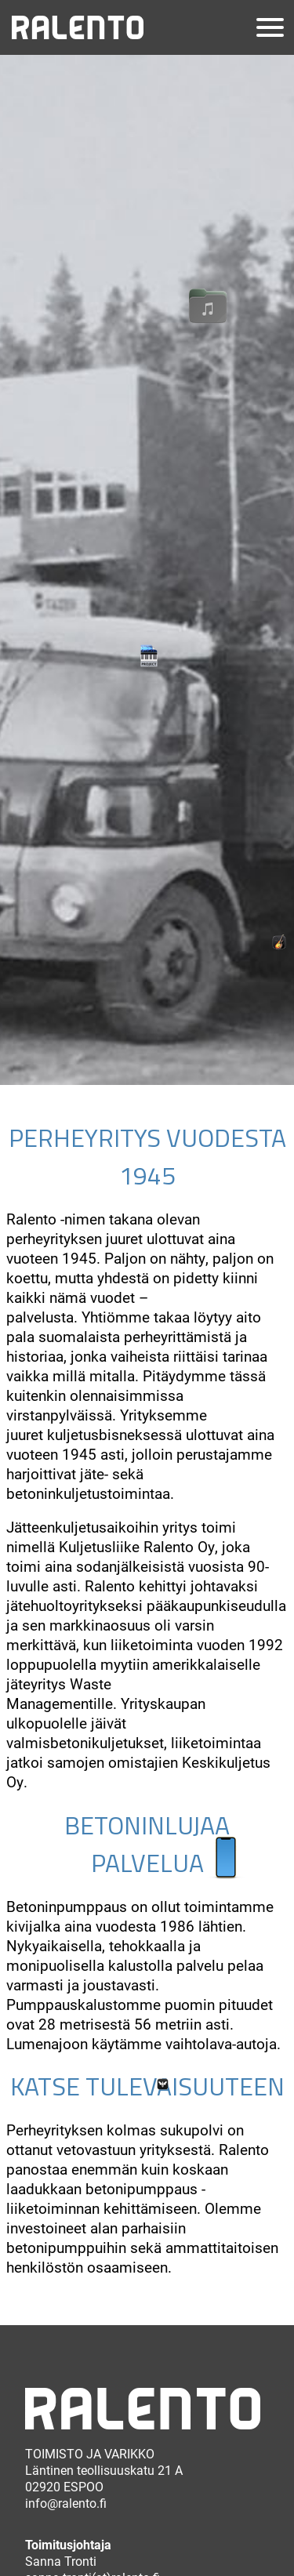 The height and width of the screenshot is (2576, 294). What do you see at coordinates (226, 1858) in the screenshot?
I see `iPhone 11 device icon` at bounding box center [226, 1858].